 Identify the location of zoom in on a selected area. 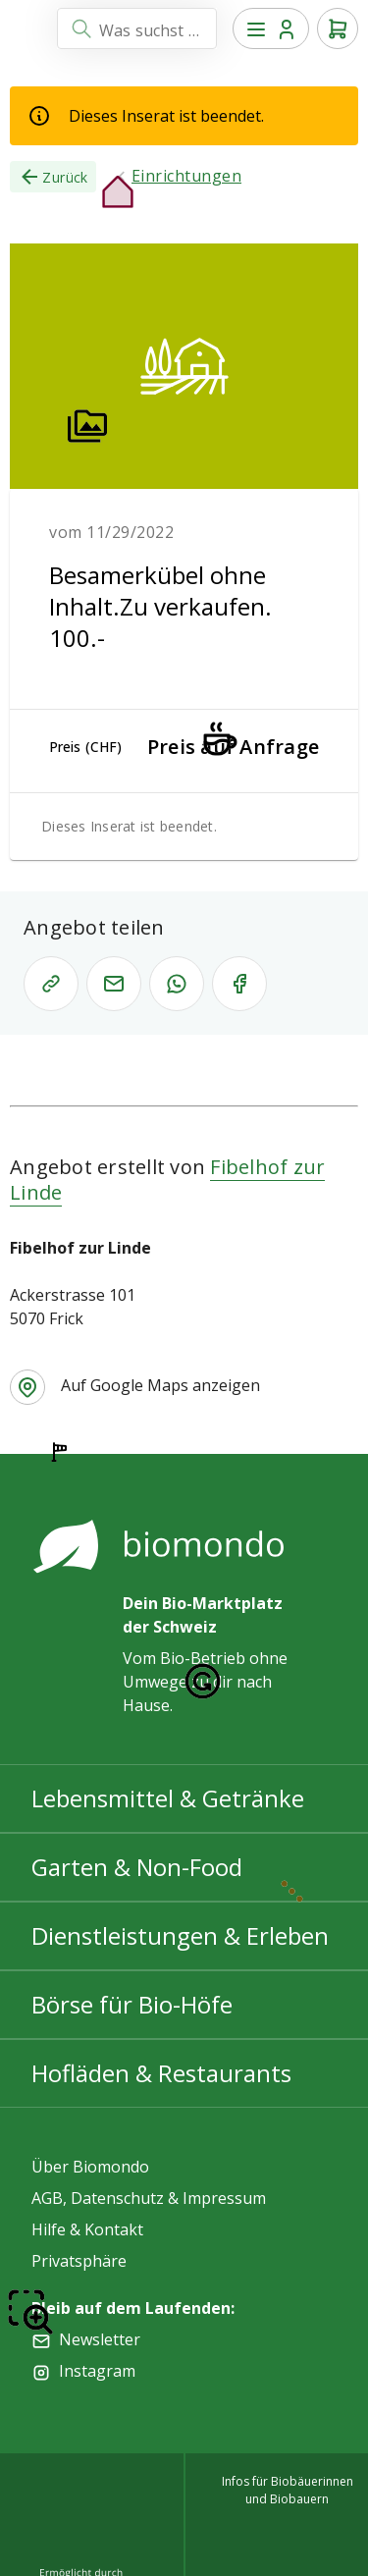
(29, 2311).